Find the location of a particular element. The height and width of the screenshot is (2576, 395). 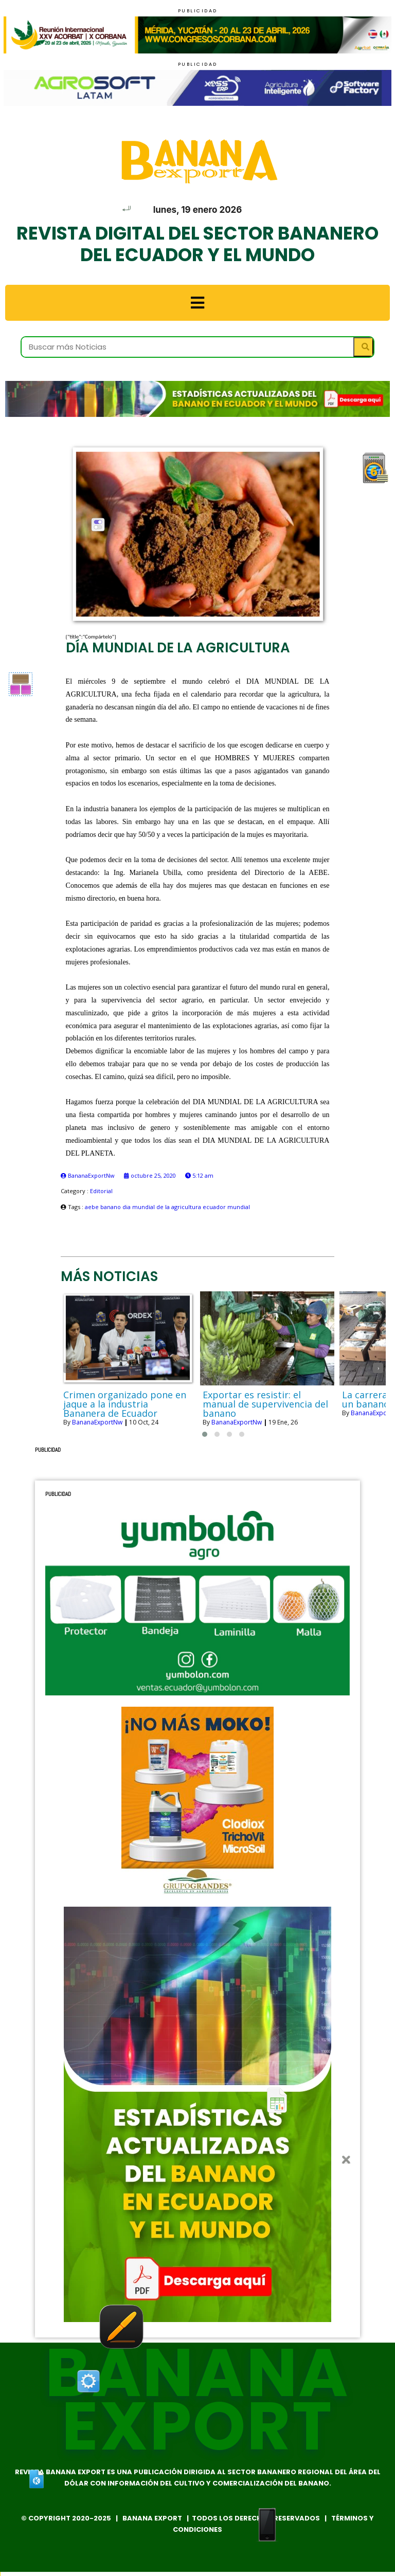

open a spreadsheet file is located at coordinates (277, 2100).